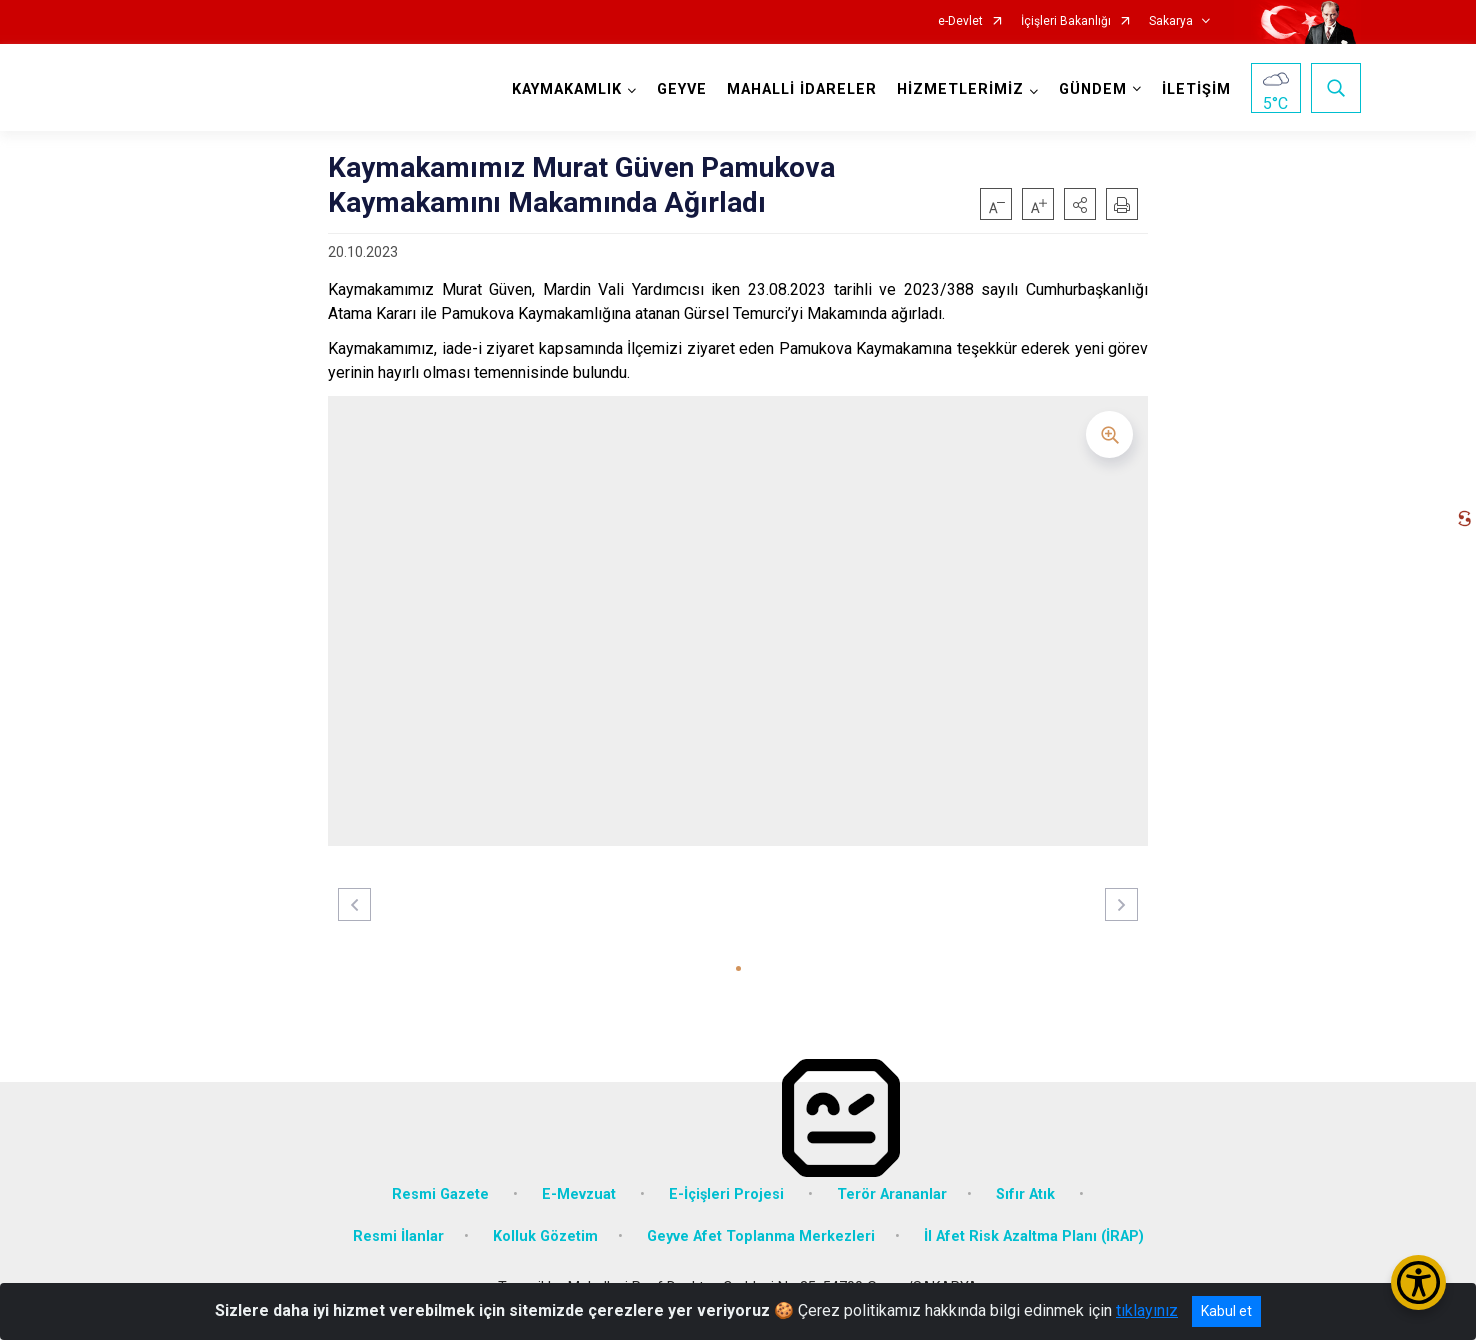 Image resolution: width=1476 pixels, height=1340 pixels. I want to click on robot framework logo, so click(841, 1118).